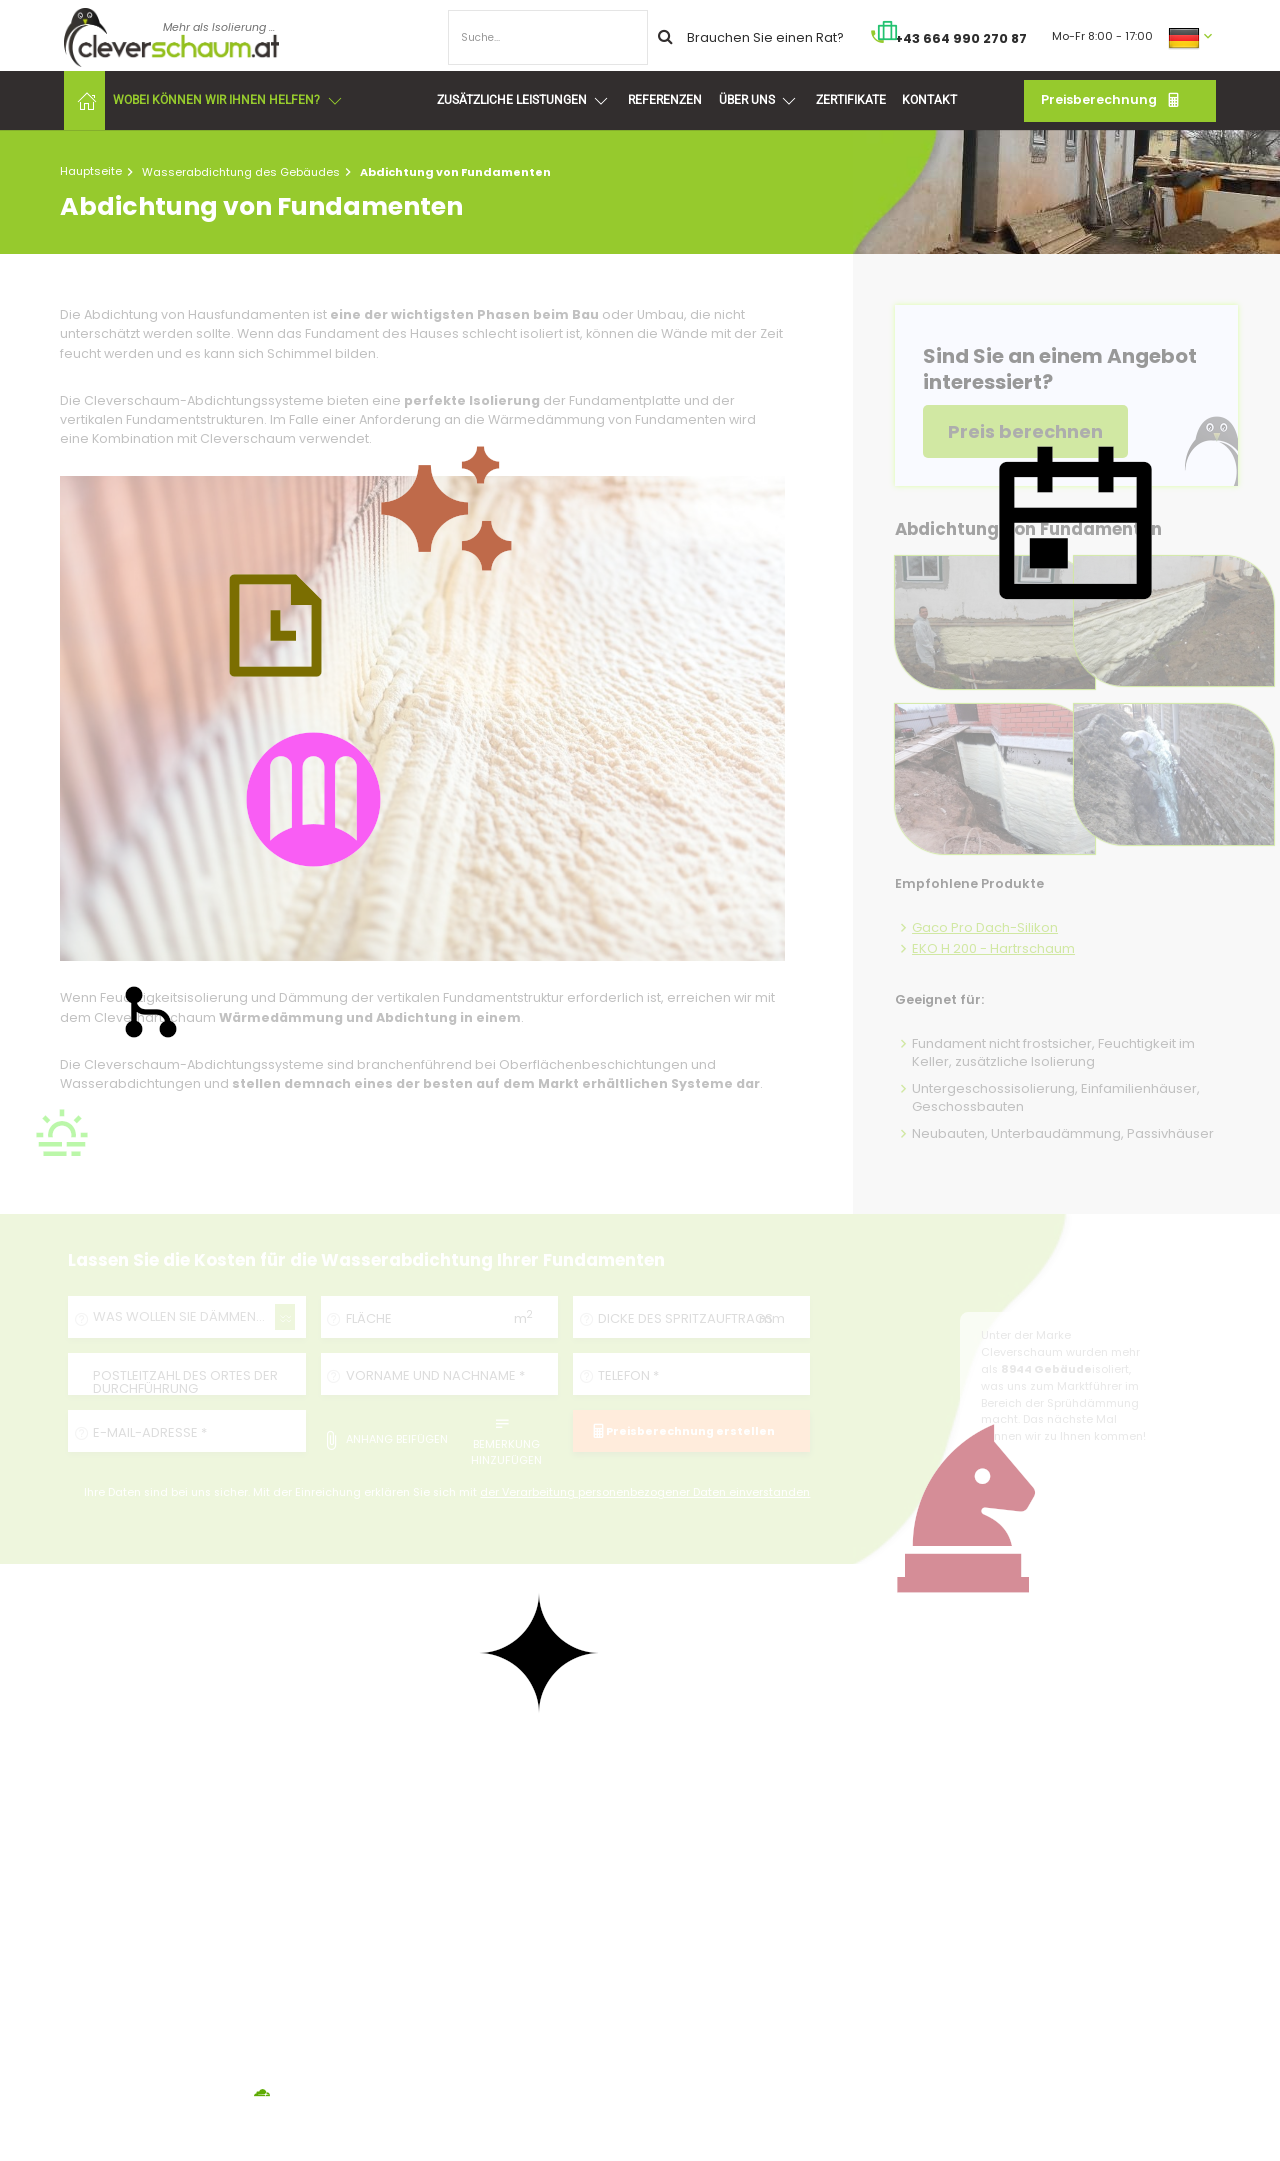 The width and height of the screenshot is (1280, 2161). What do you see at coordinates (449, 508) in the screenshot?
I see `indicates AI-generated or enhanced content` at bounding box center [449, 508].